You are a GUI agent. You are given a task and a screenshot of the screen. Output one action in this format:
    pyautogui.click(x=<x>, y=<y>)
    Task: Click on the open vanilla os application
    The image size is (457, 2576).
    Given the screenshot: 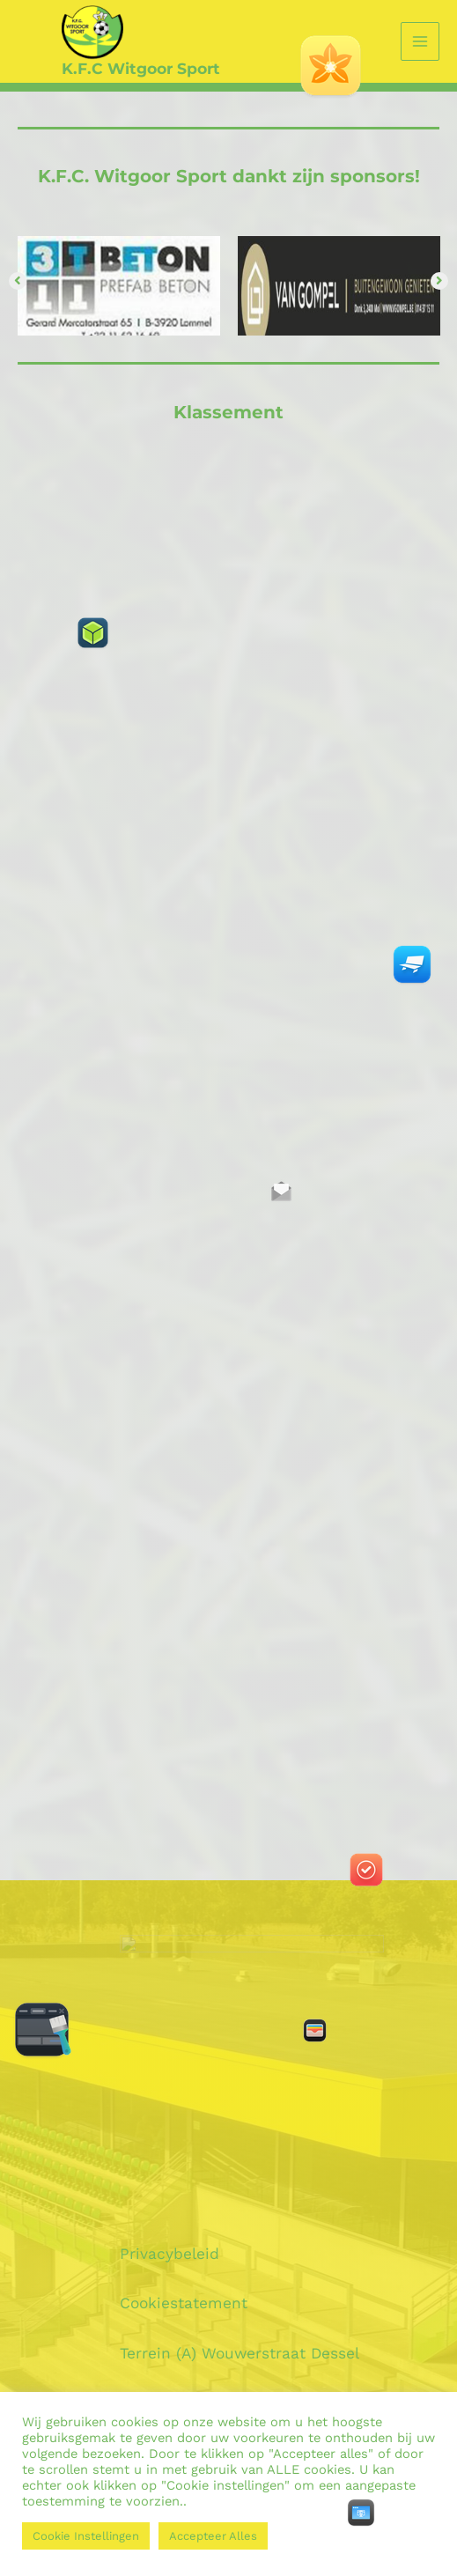 What is the action you would take?
    pyautogui.click(x=330, y=65)
    